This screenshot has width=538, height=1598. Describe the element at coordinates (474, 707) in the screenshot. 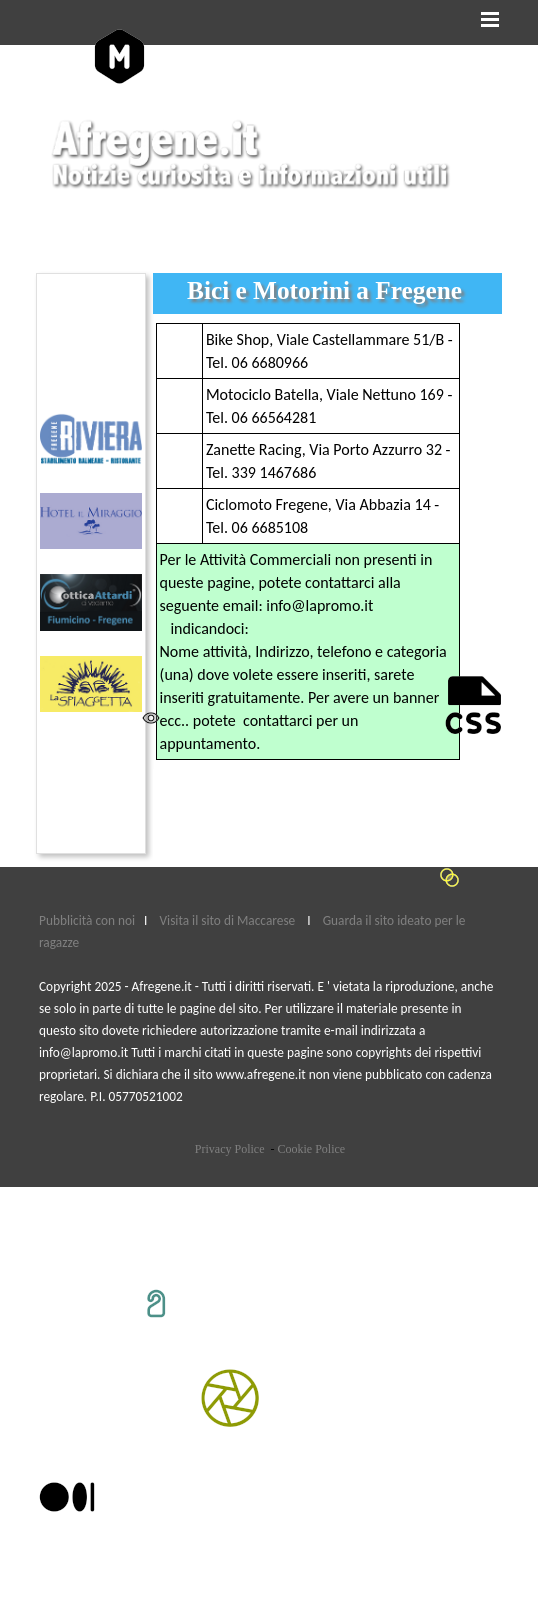

I see `a CSS stylesheet file` at that location.